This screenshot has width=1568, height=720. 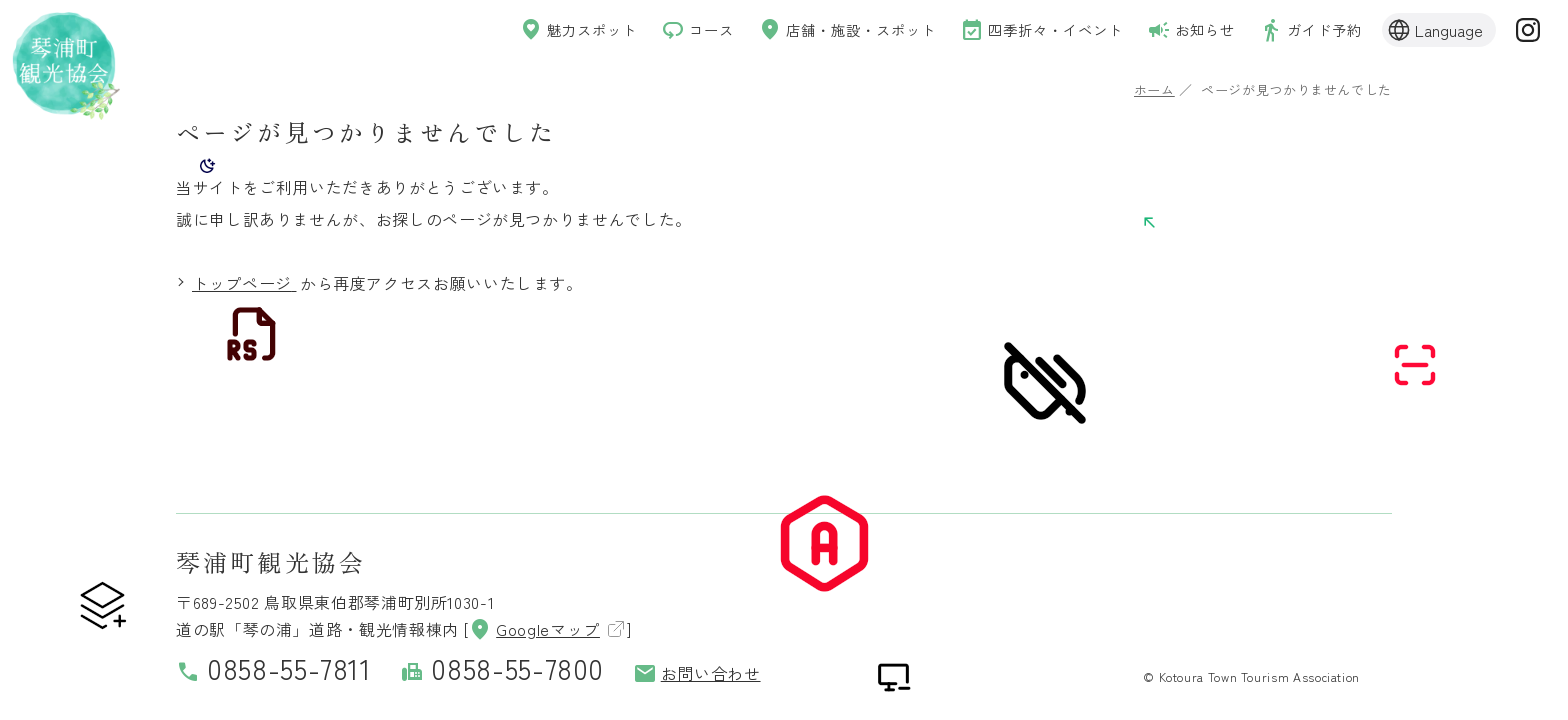 I want to click on scan a barcode or QR code, so click(x=1415, y=365).